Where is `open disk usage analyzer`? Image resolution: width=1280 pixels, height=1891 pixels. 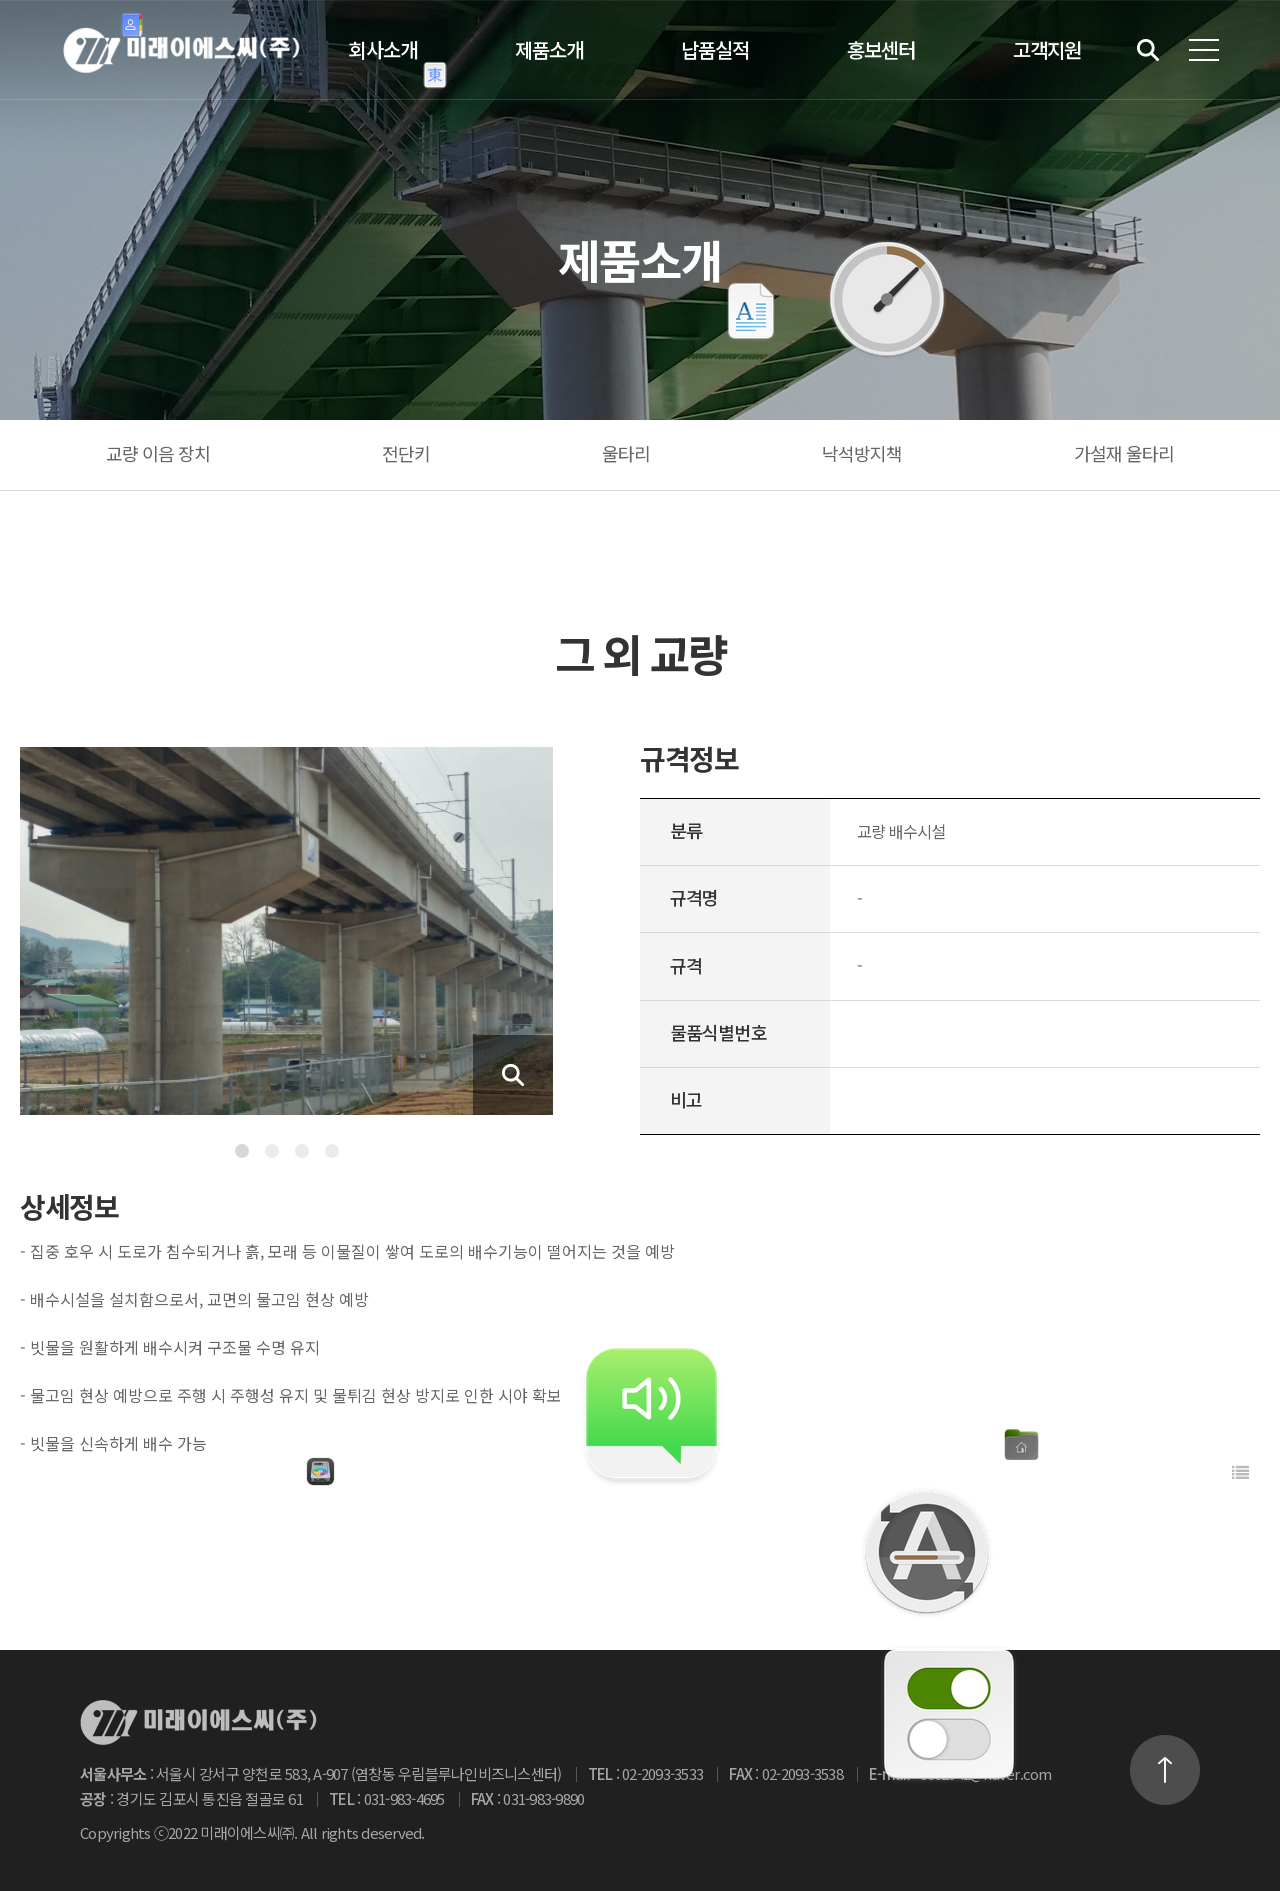 open disk usage analyzer is located at coordinates (320, 1471).